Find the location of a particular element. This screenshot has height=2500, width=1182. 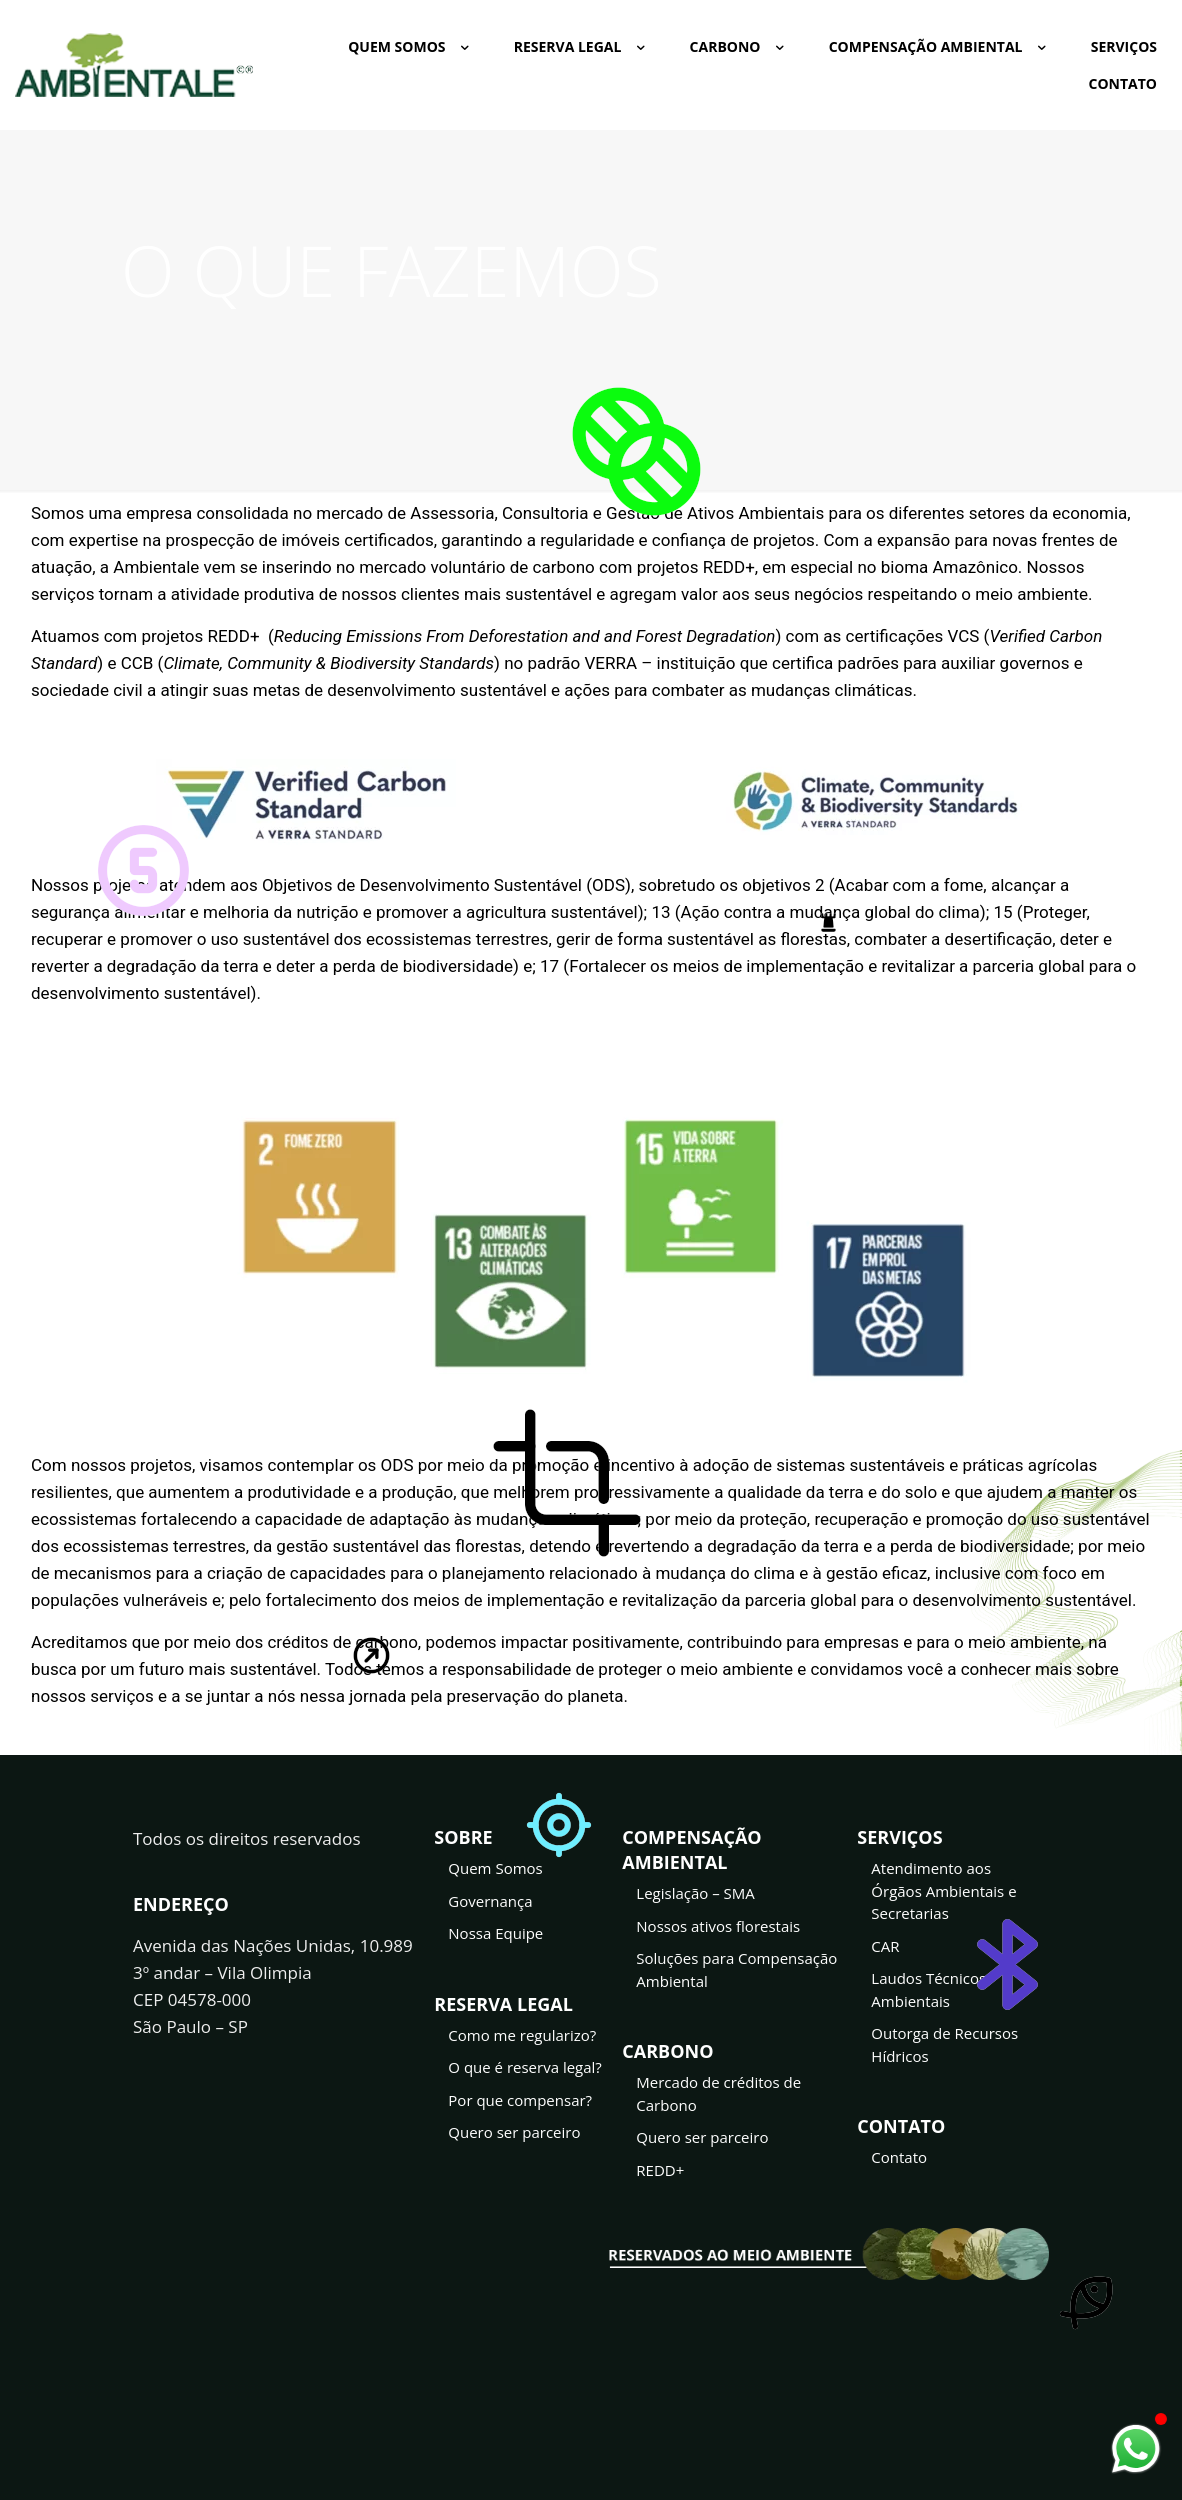

center map on current location is located at coordinates (559, 1825).